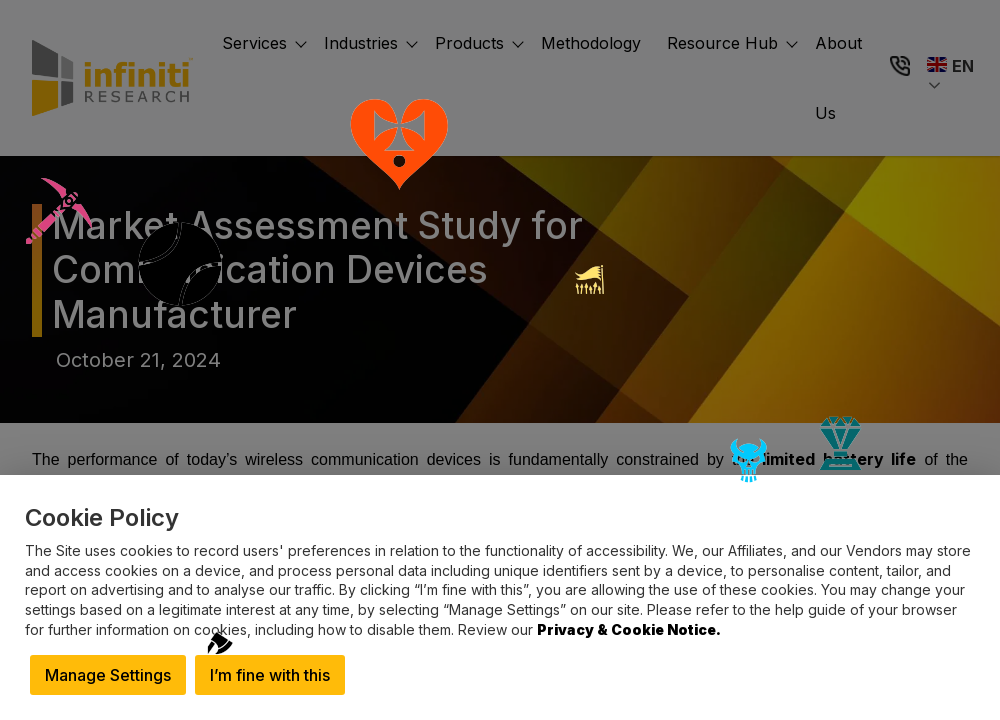 Image resolution: width=1000 pixels, height=720 pixels. Describe the element at coordinates (748, 460) in the screenshot. I see `select demon or undead character class` at that location.